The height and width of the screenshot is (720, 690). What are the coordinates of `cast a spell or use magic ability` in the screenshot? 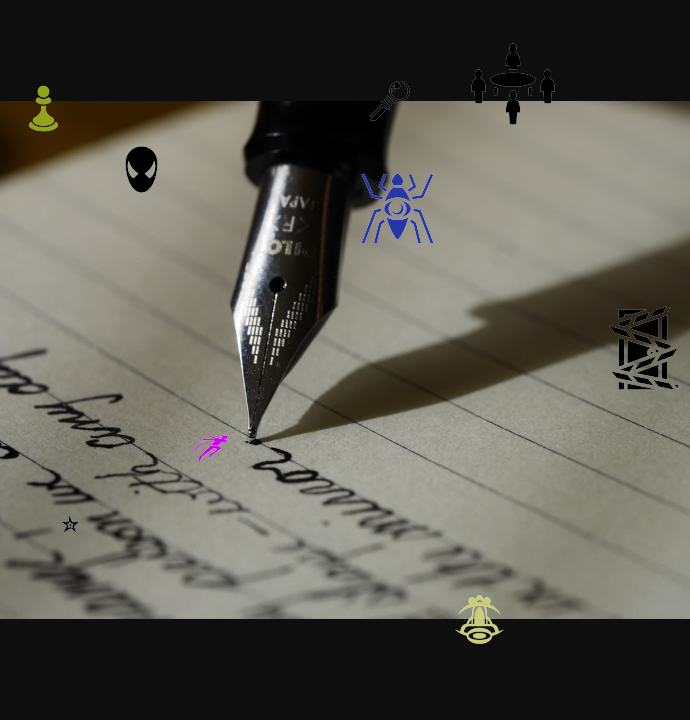 It's located at (392, 99).